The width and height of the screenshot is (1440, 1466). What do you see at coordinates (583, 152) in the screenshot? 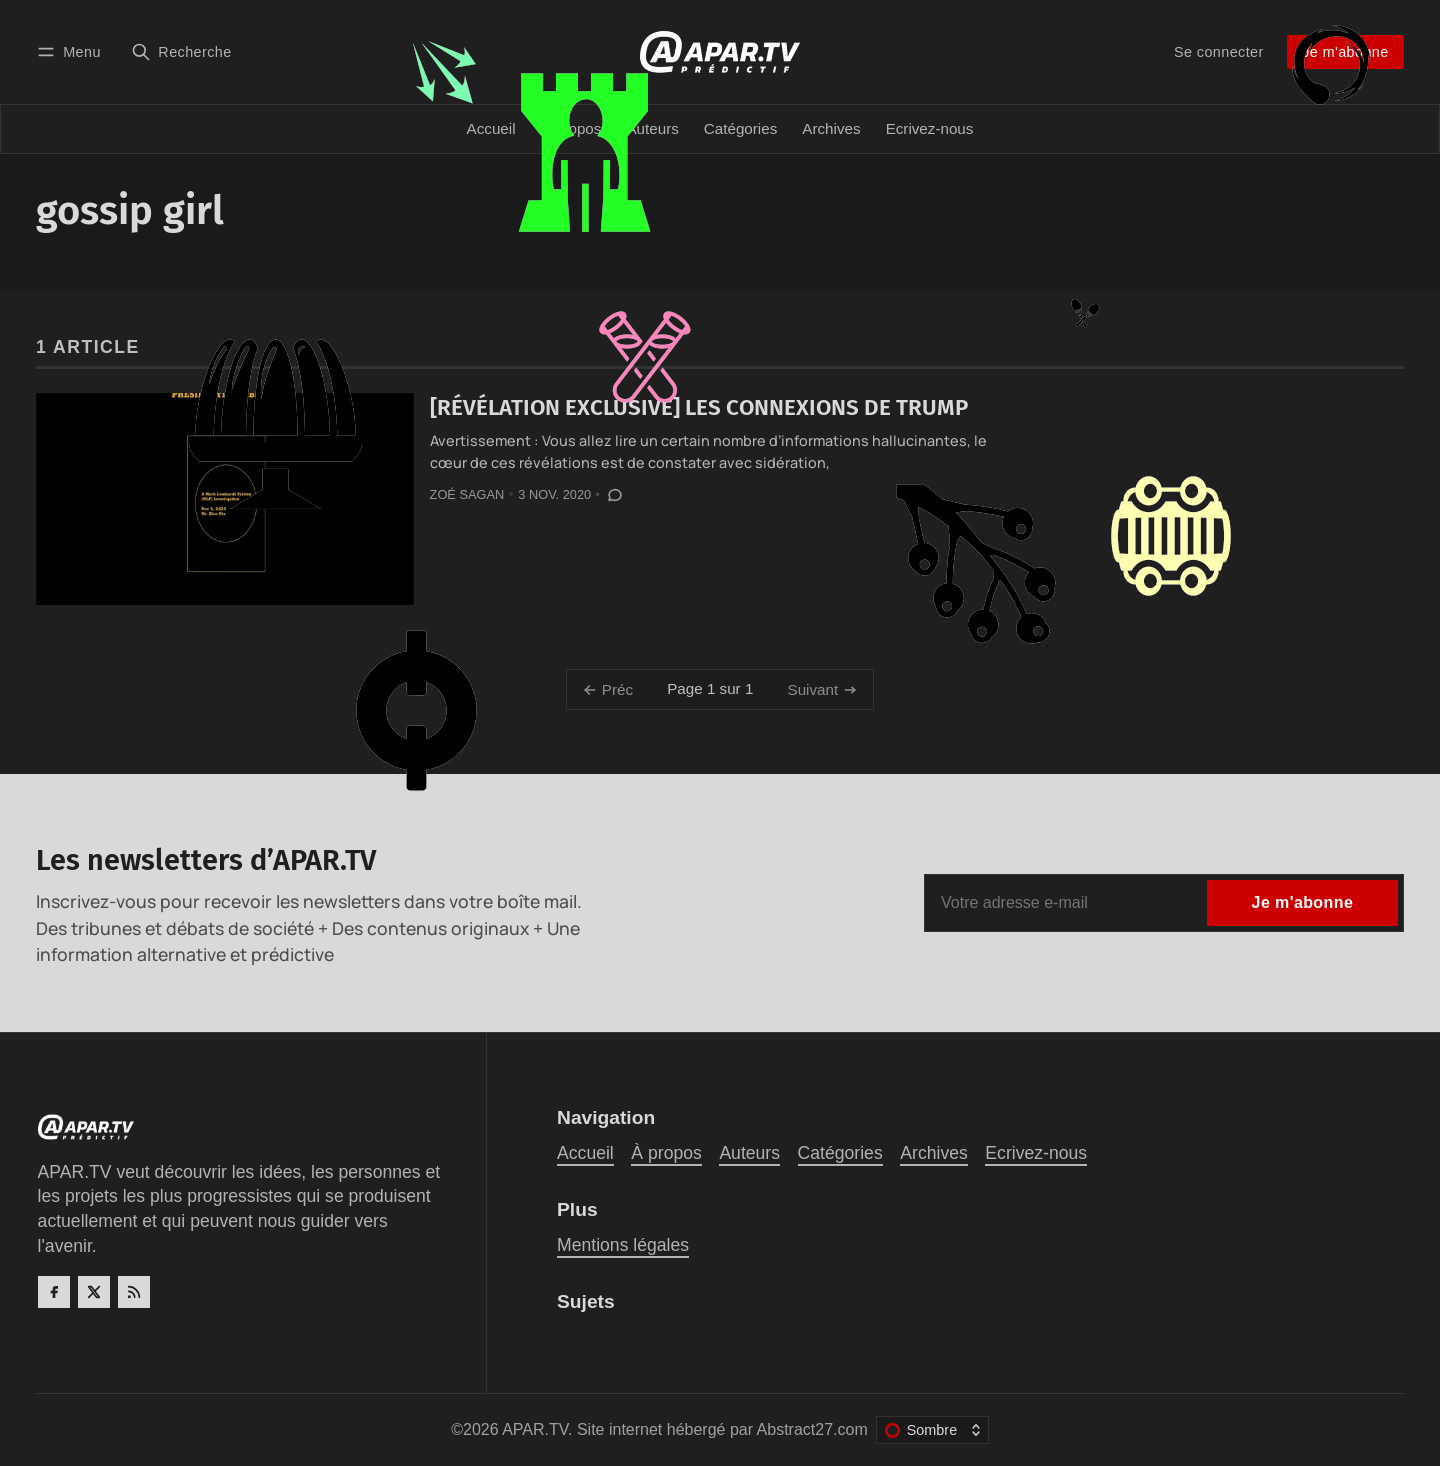
I see `access defensive structures or fortifications` at bounding box center [583, 152].